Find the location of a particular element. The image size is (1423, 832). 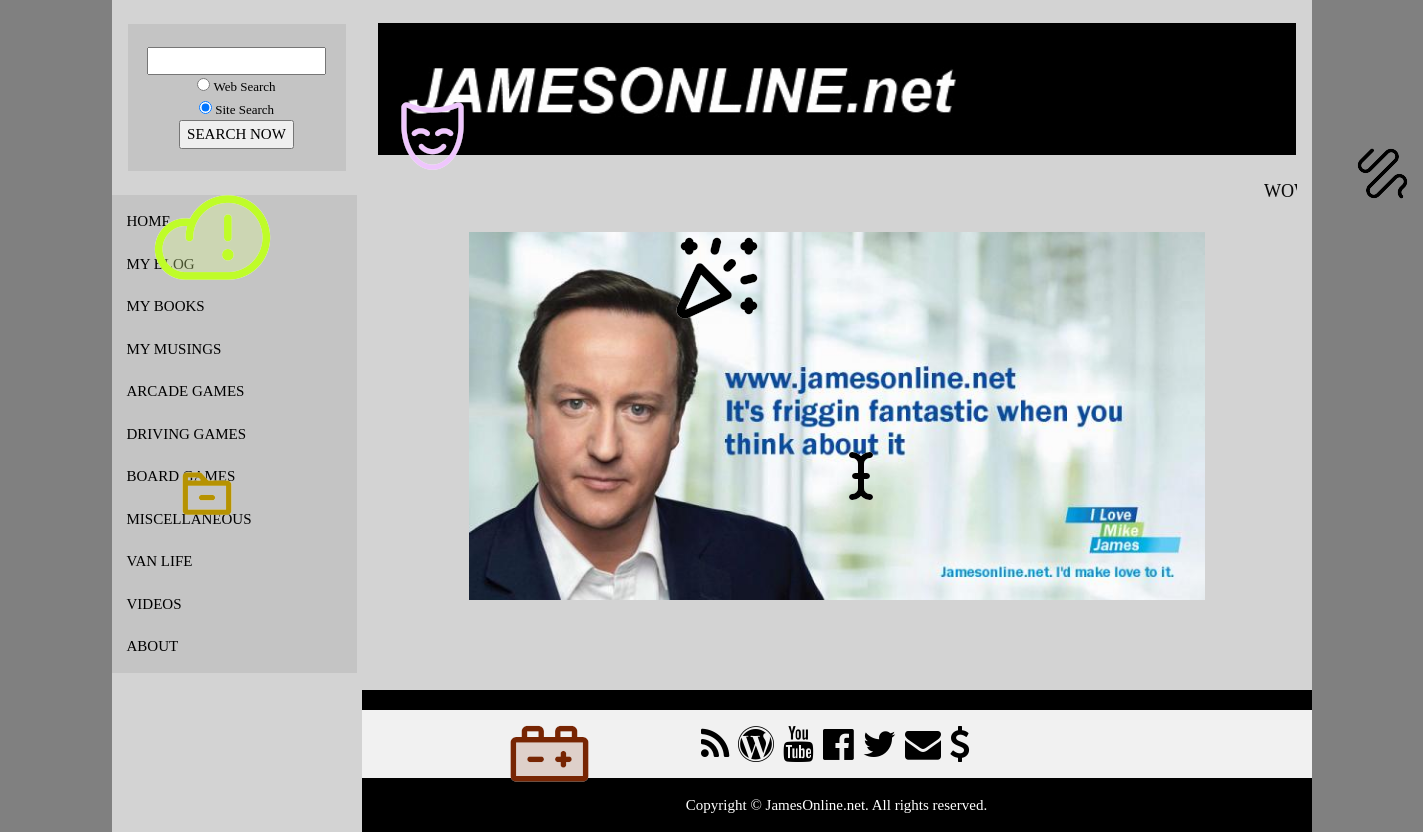

view car battery status is located at coordinates (549, 756).